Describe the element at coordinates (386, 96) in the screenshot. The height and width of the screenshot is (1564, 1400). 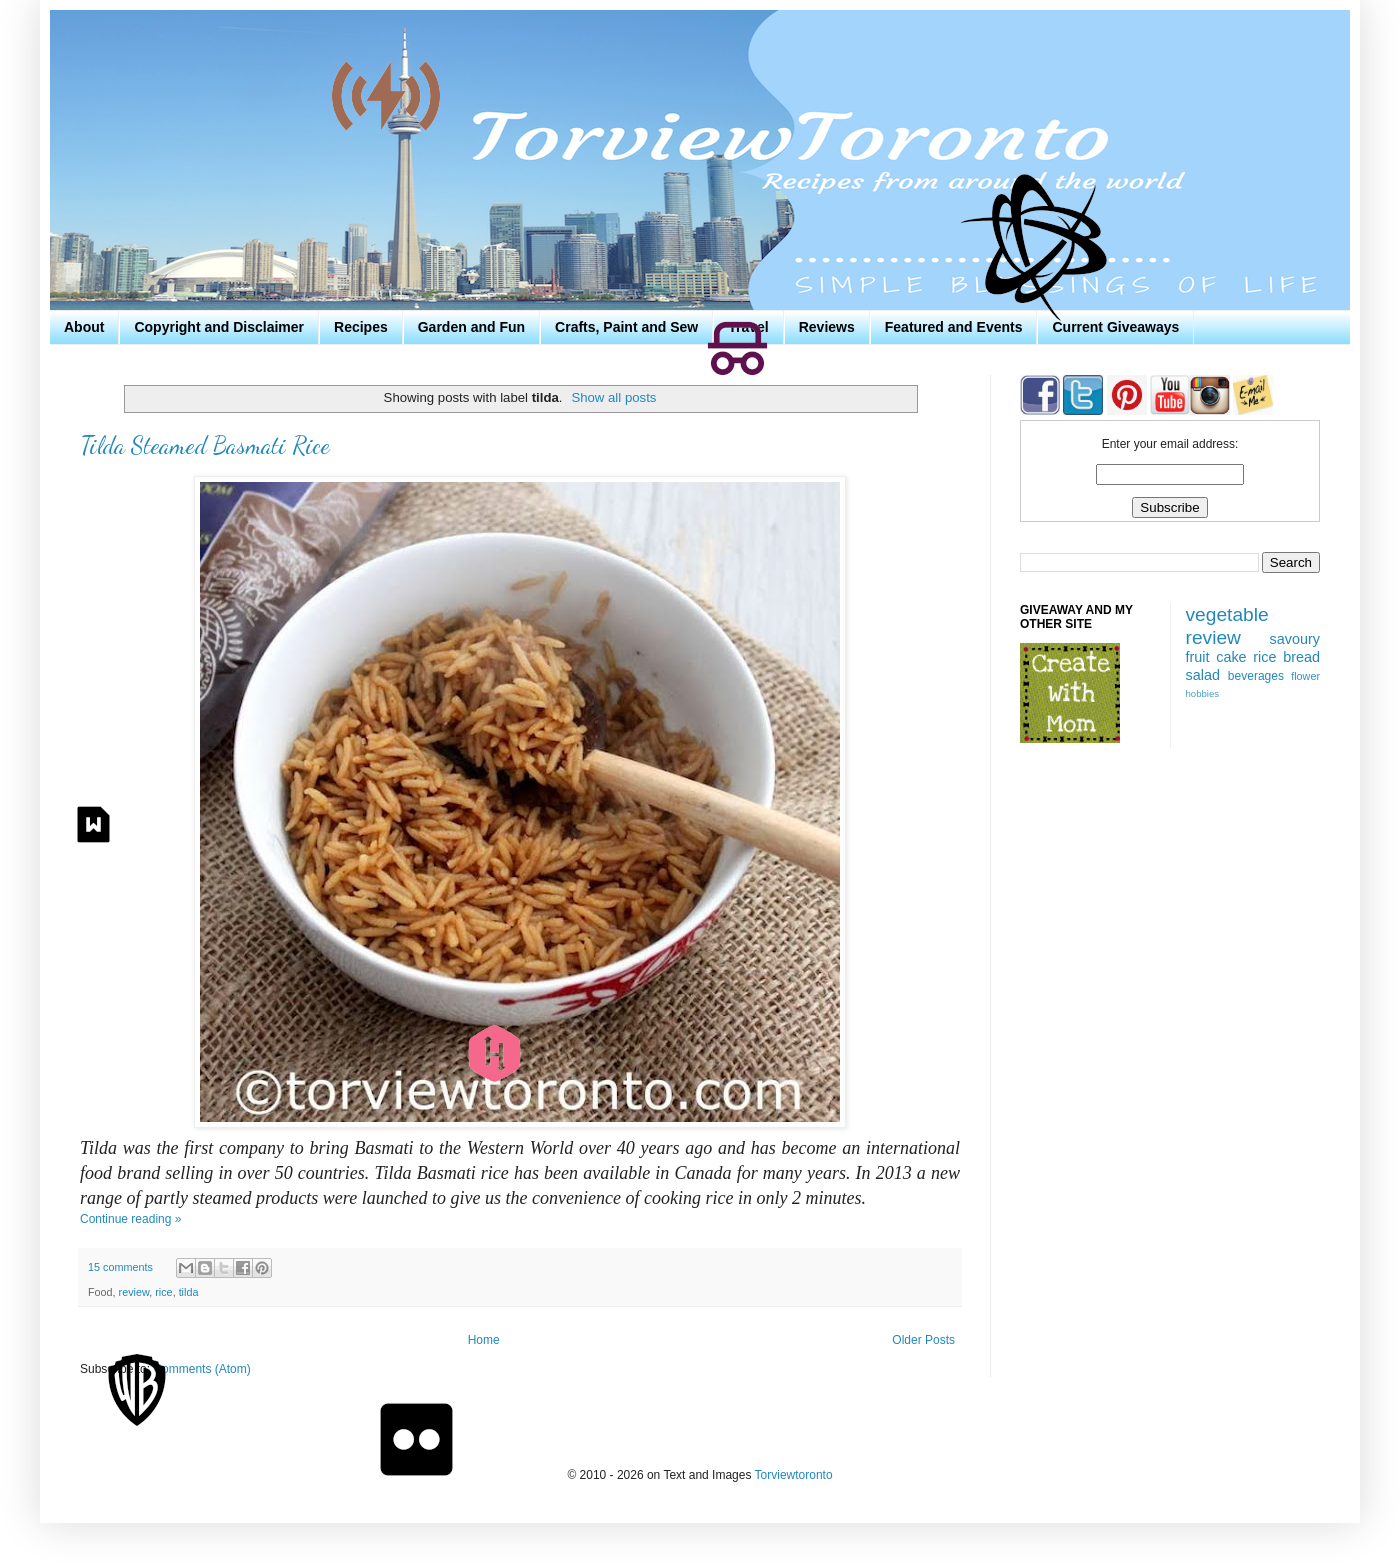
I see `indicates wireless charging is active` at that location.